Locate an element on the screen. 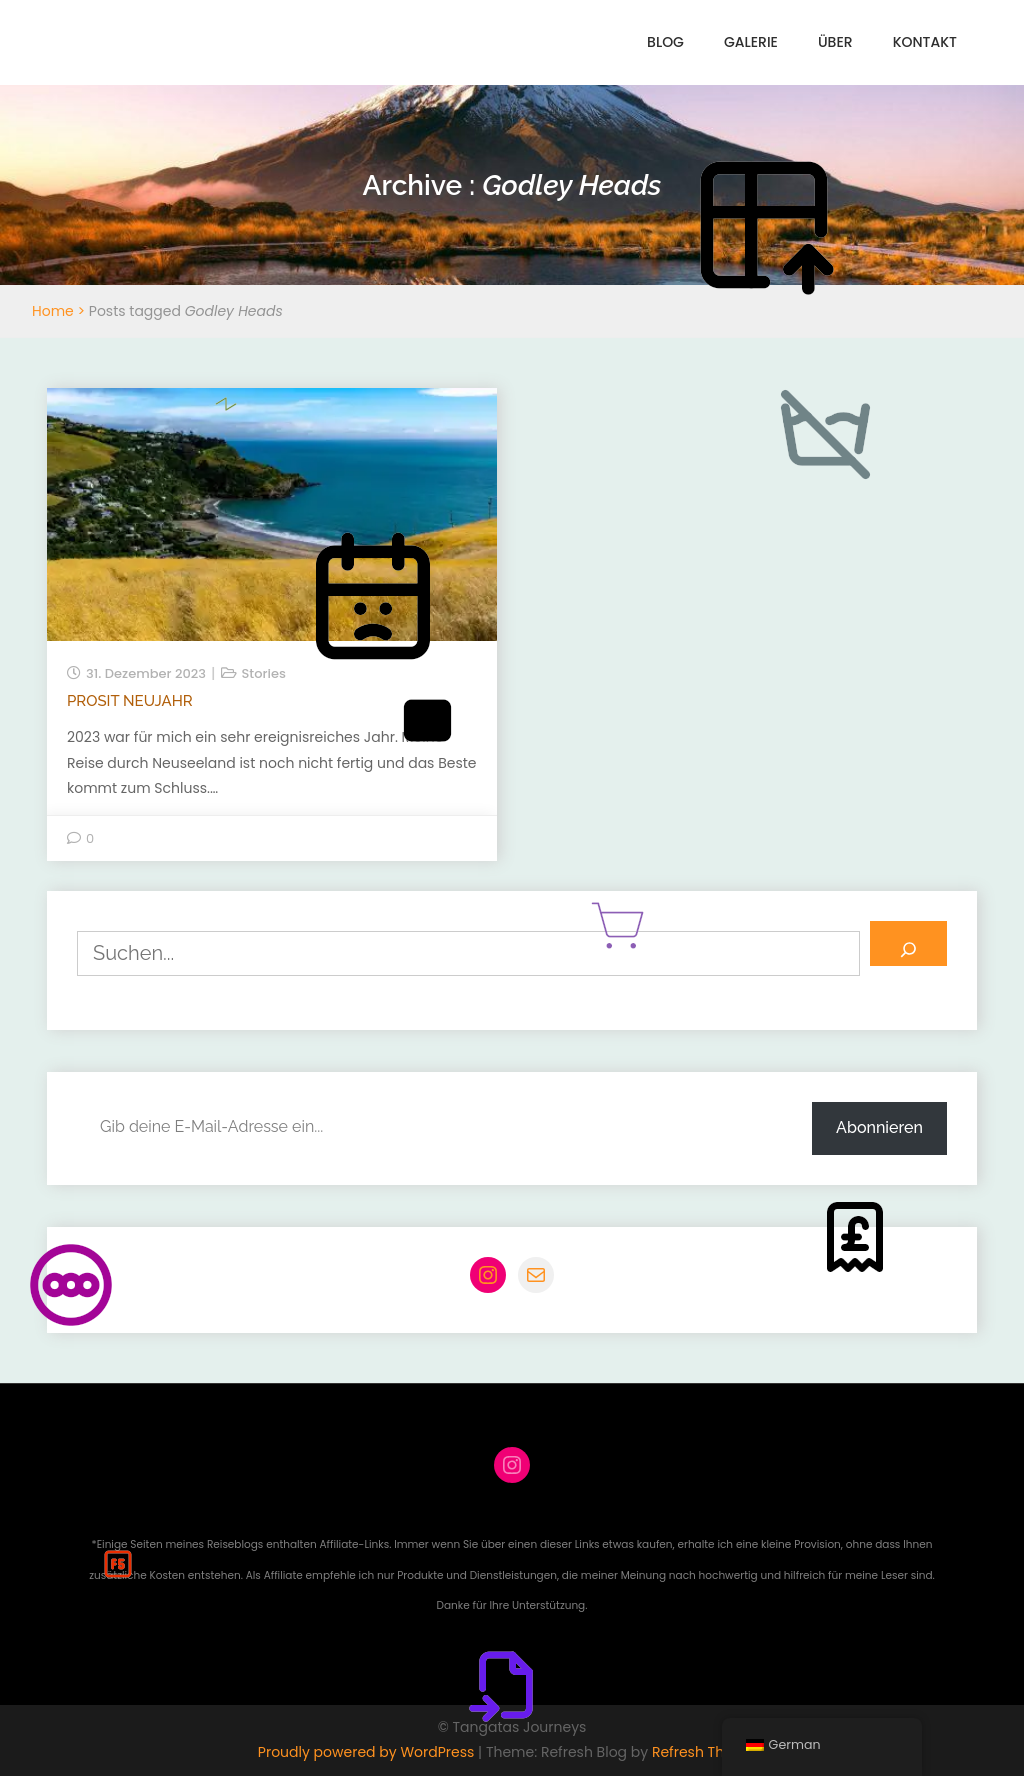  import data into a table is located at coordinates (764, 225).